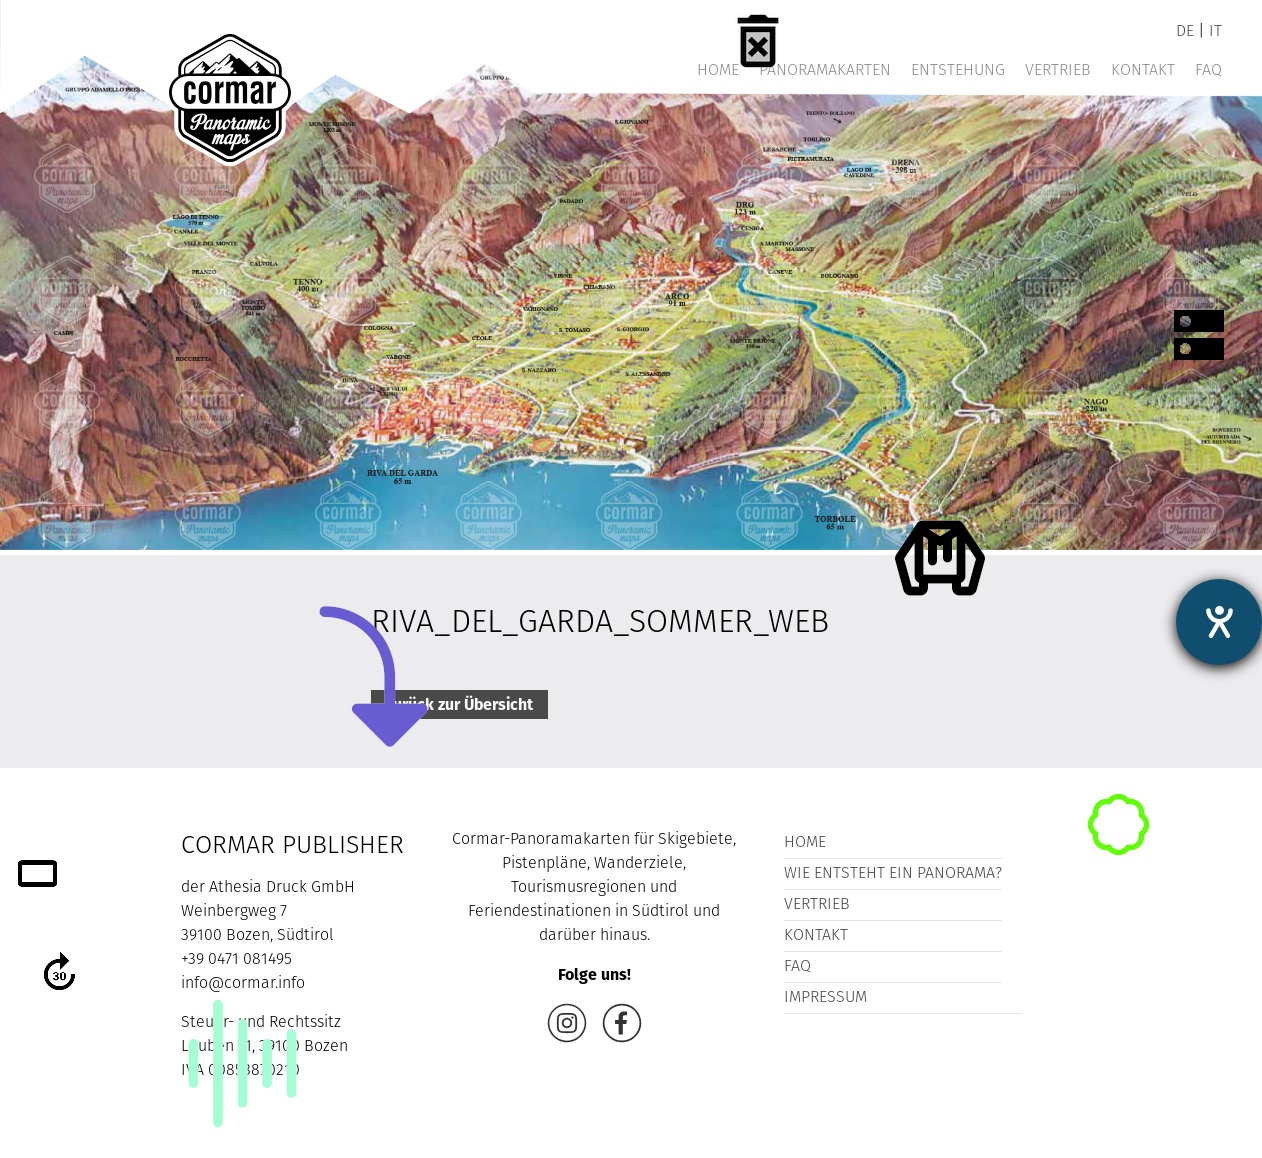 The width and height of the screenshot is (1262, 1158). What do you see at coordinates (1118, 824) in the screenshot?
I see `indicates a badge or achievement placeholder` at bounding box center [1118, 824].